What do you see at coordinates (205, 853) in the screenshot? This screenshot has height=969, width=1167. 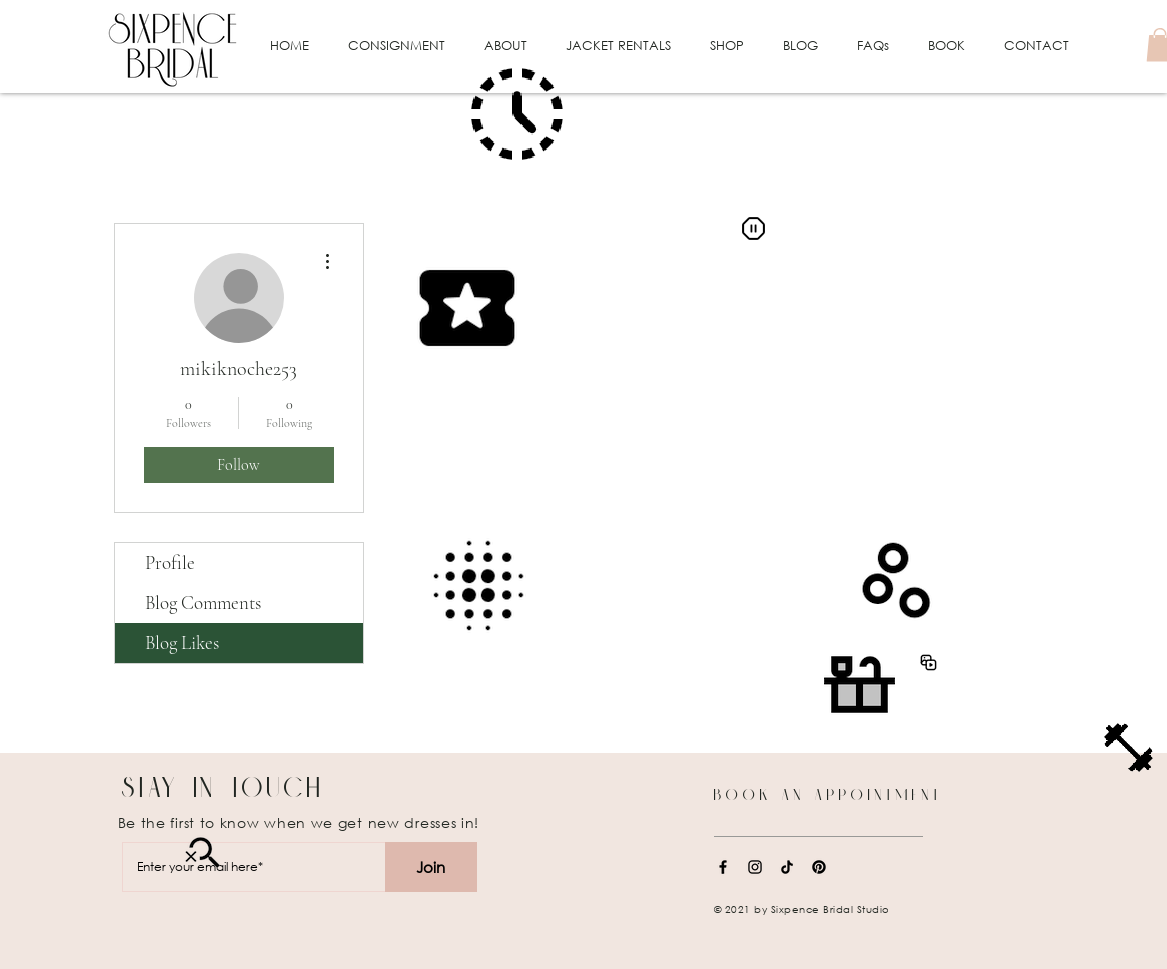 I see `search is disabled or unavailable` at bounding box center [205, 853].